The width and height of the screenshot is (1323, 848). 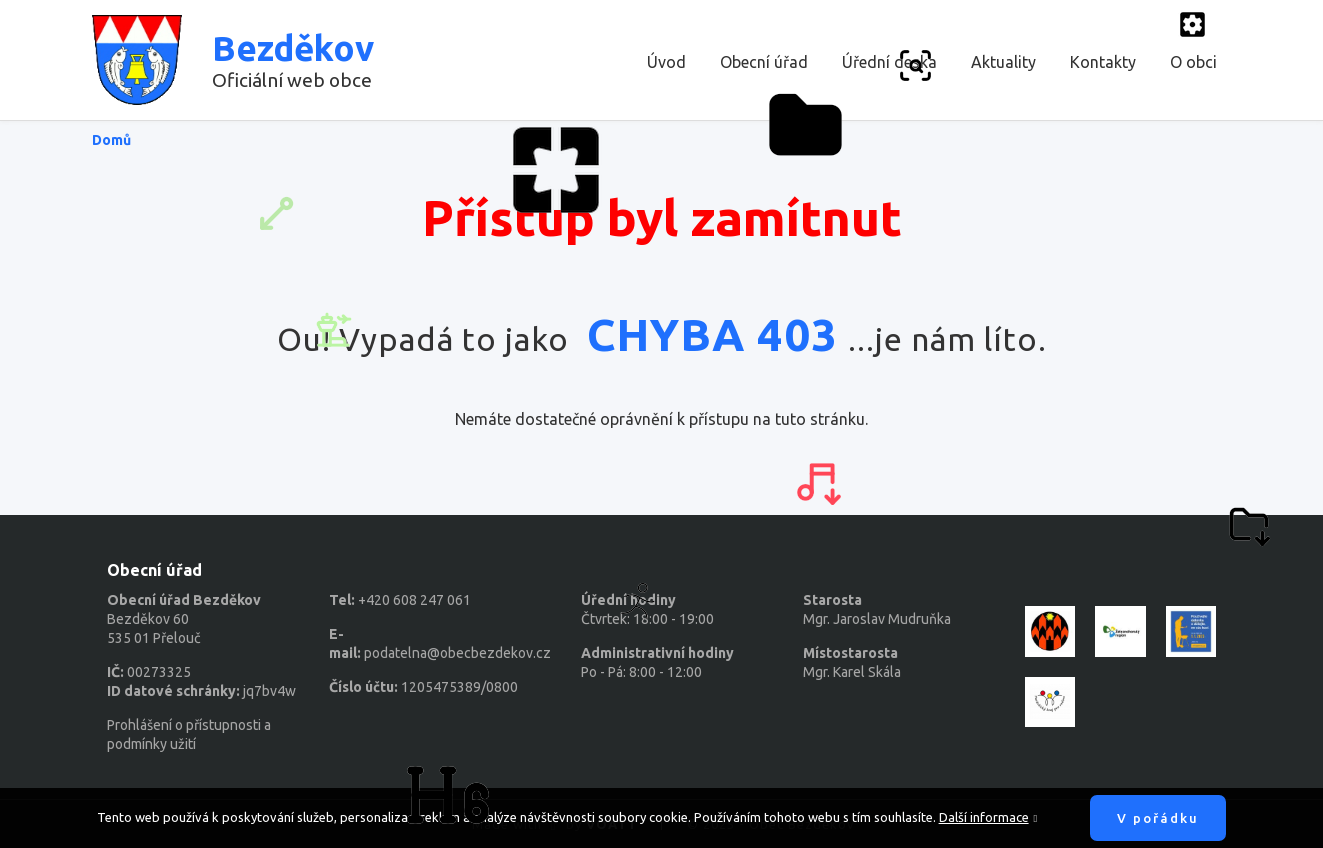 I want to click on move or navigate to the lower-left, so click(x=275, y=214).